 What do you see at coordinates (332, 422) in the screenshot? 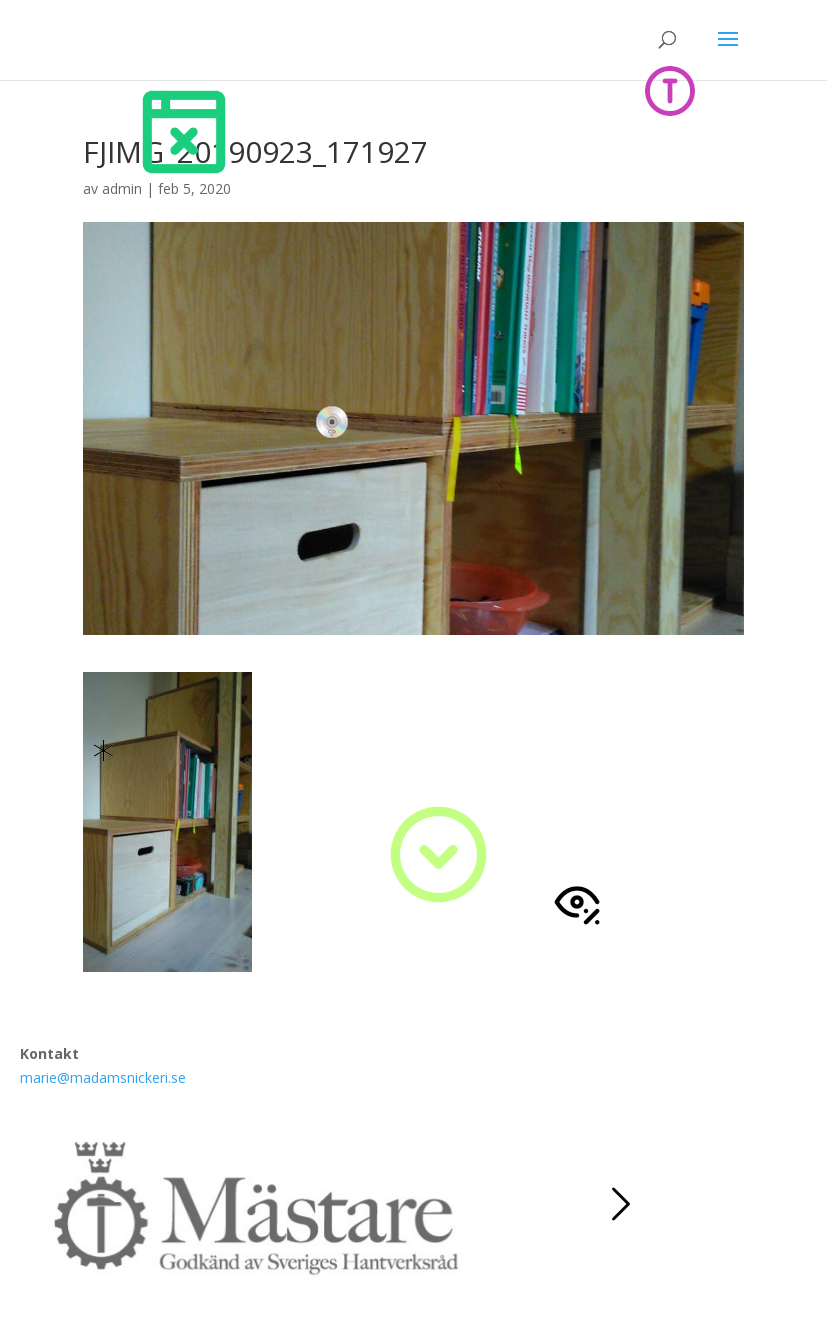
I see `a CD-R disc available for burning or writing data` at bounding box center [332, 422].